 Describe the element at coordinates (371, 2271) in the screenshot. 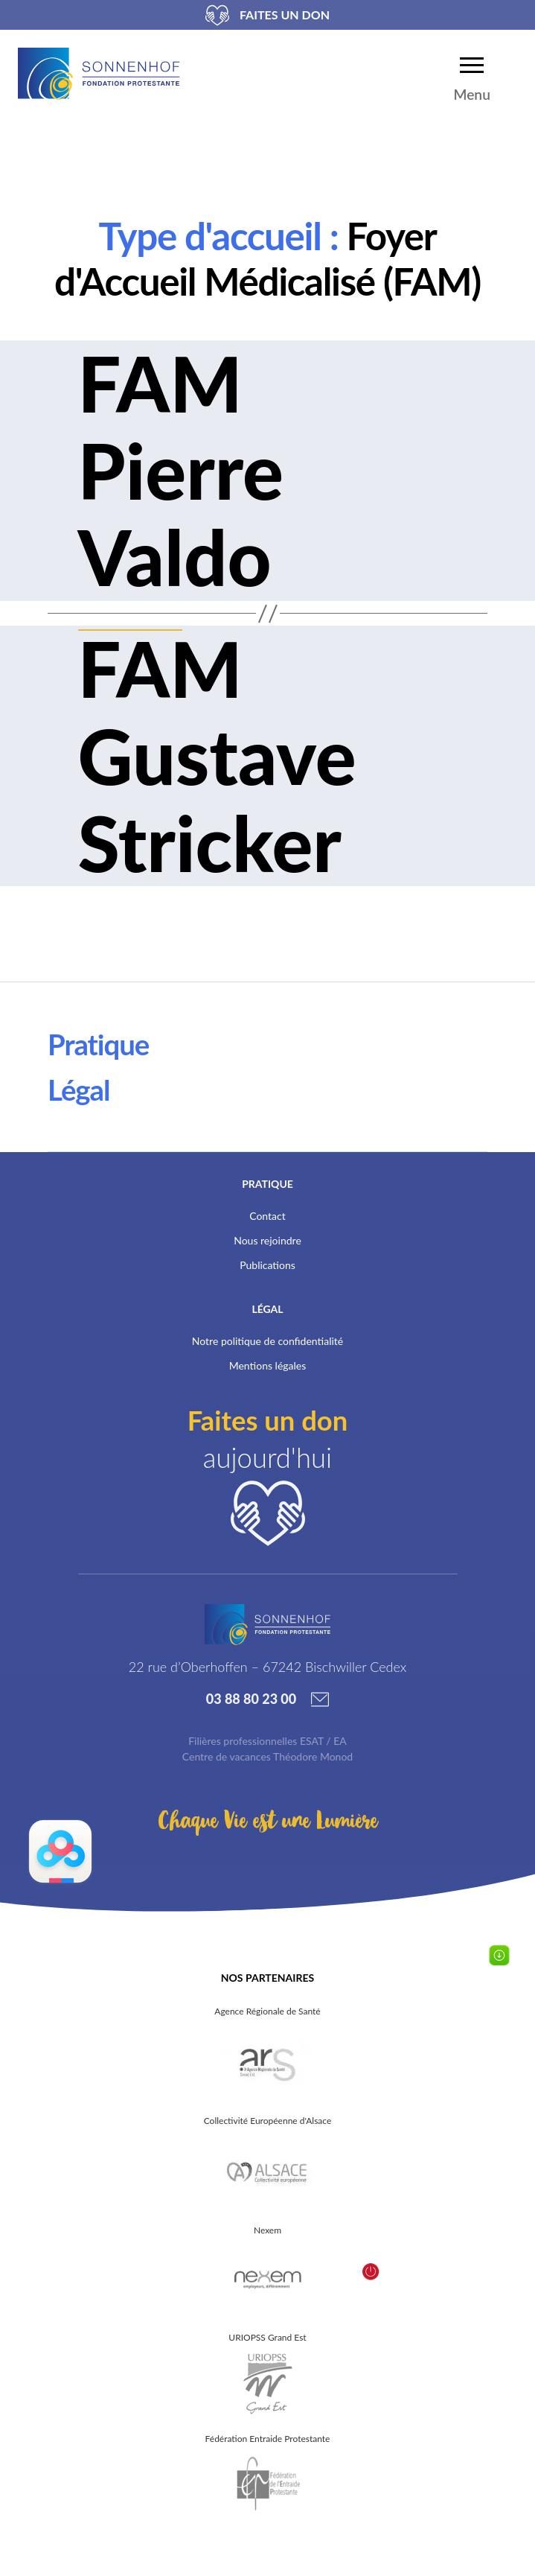

I see `shut down the system` at that location.